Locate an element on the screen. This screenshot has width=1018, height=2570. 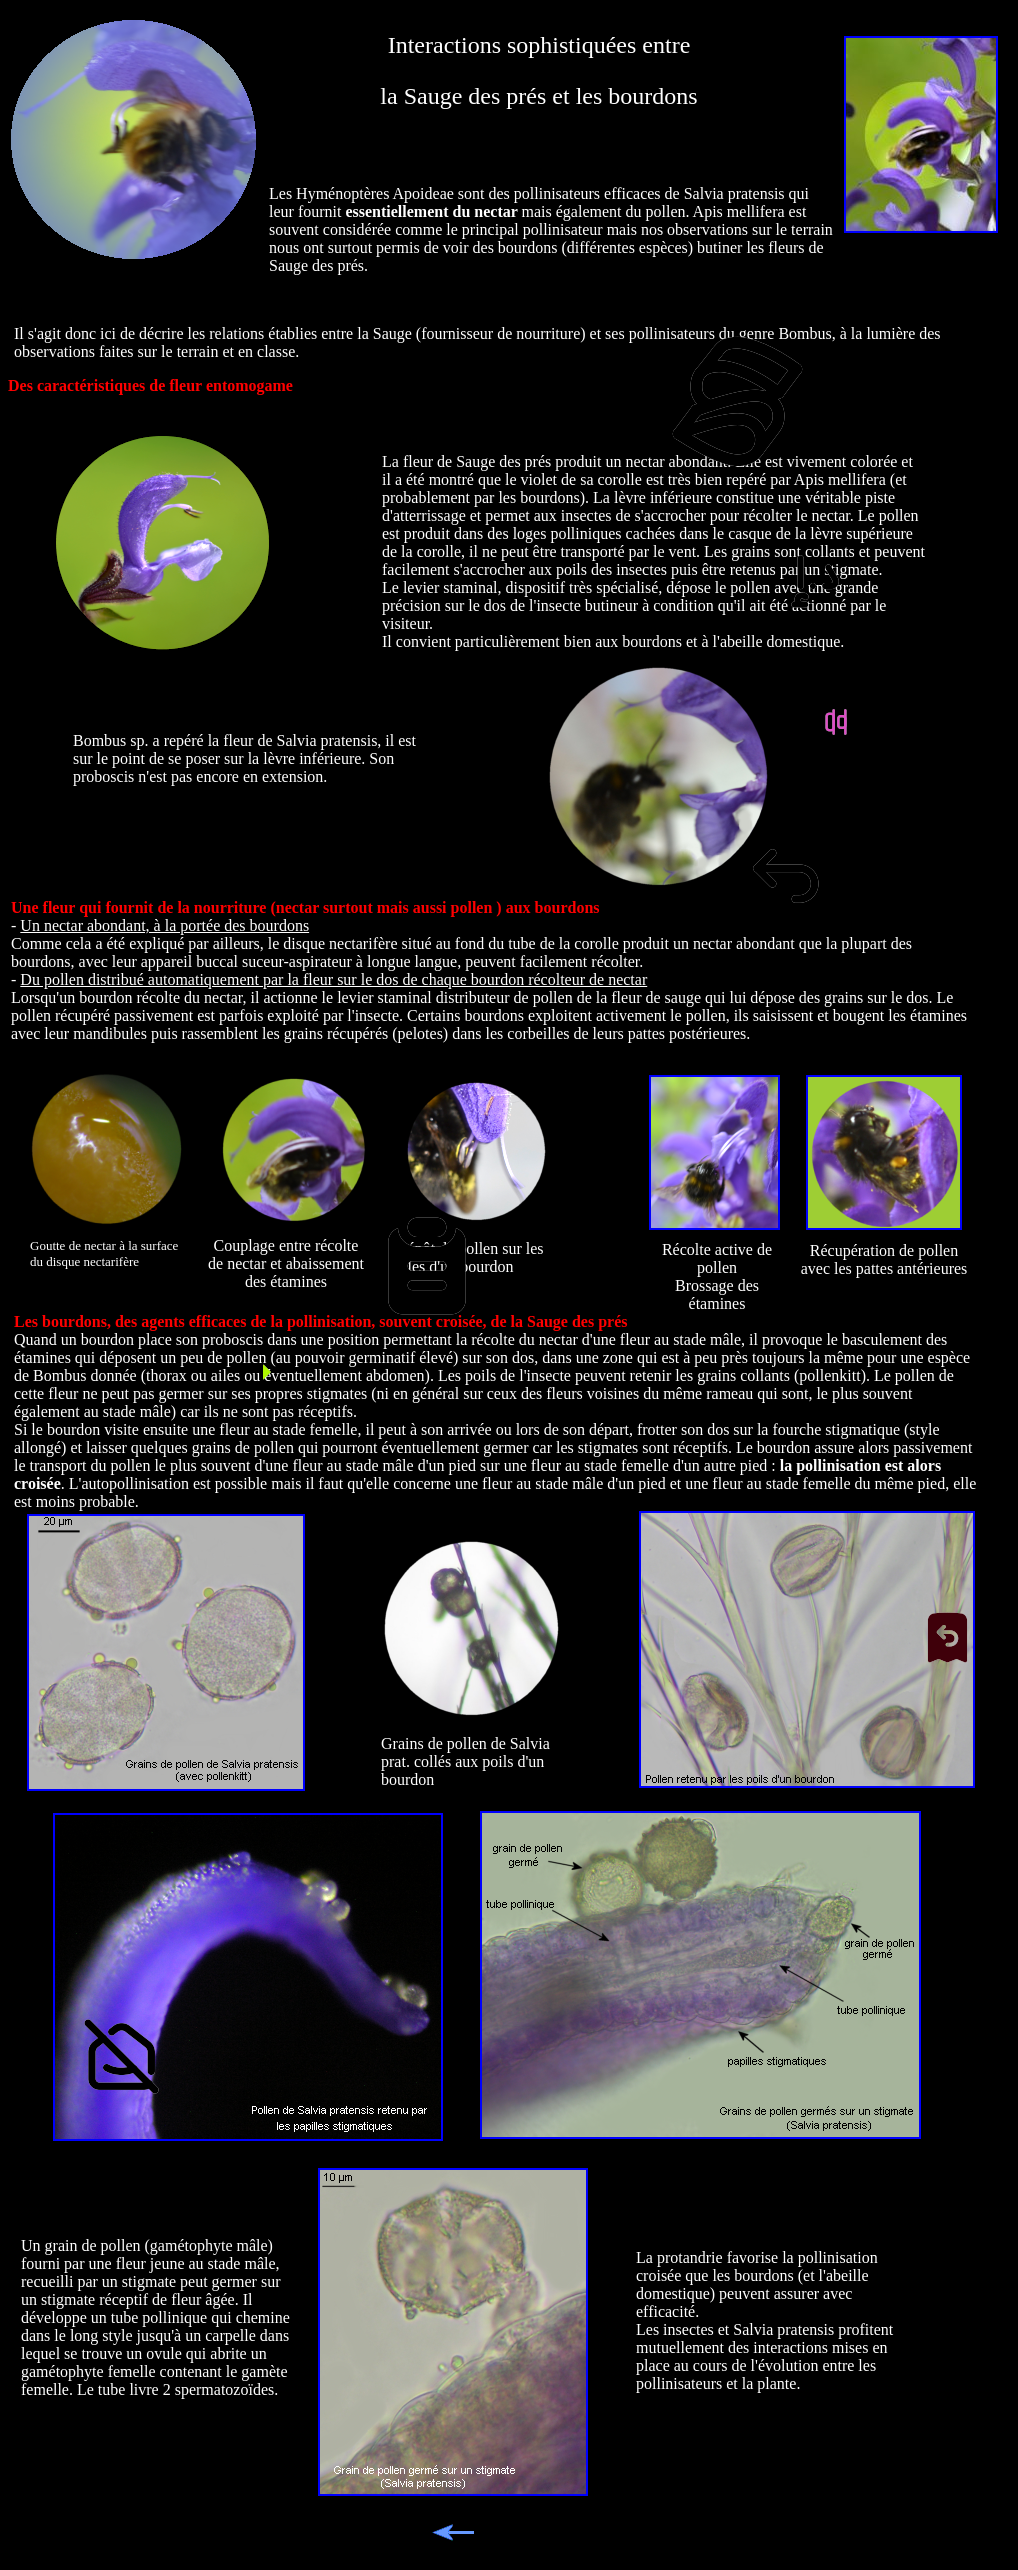
play media or start playback is located at coordinates (267, 1372).